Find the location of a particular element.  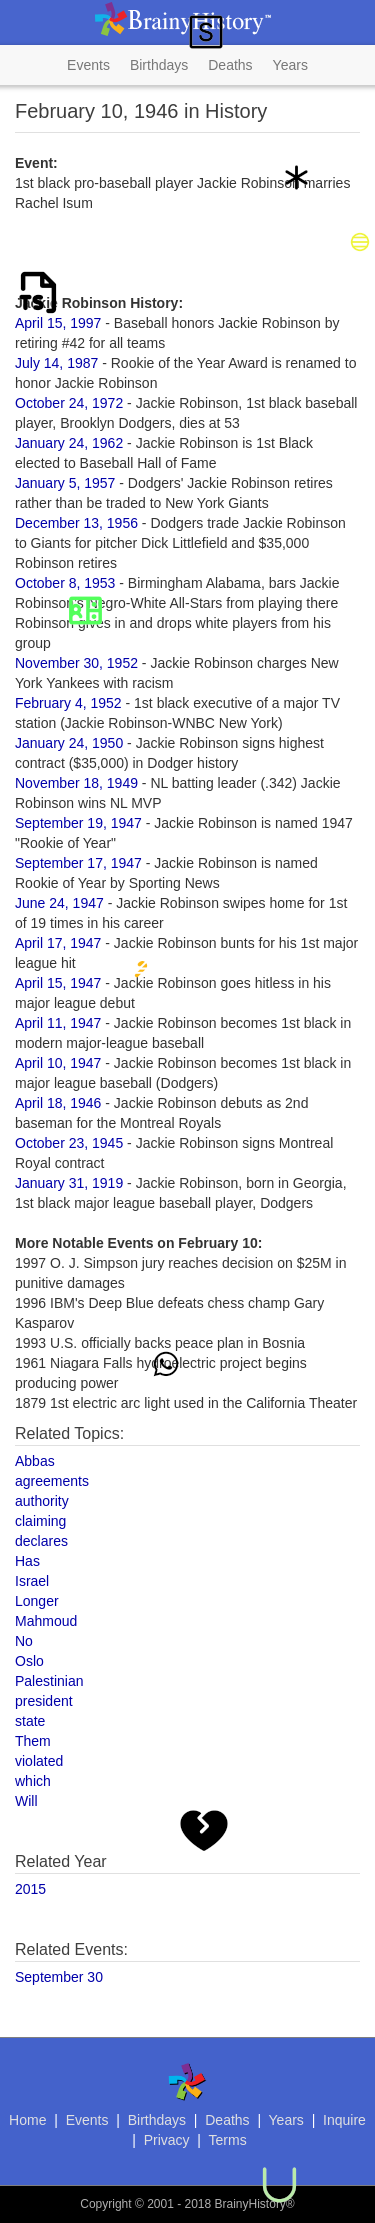

a TypeScript file is located at coordinates (38, 292).